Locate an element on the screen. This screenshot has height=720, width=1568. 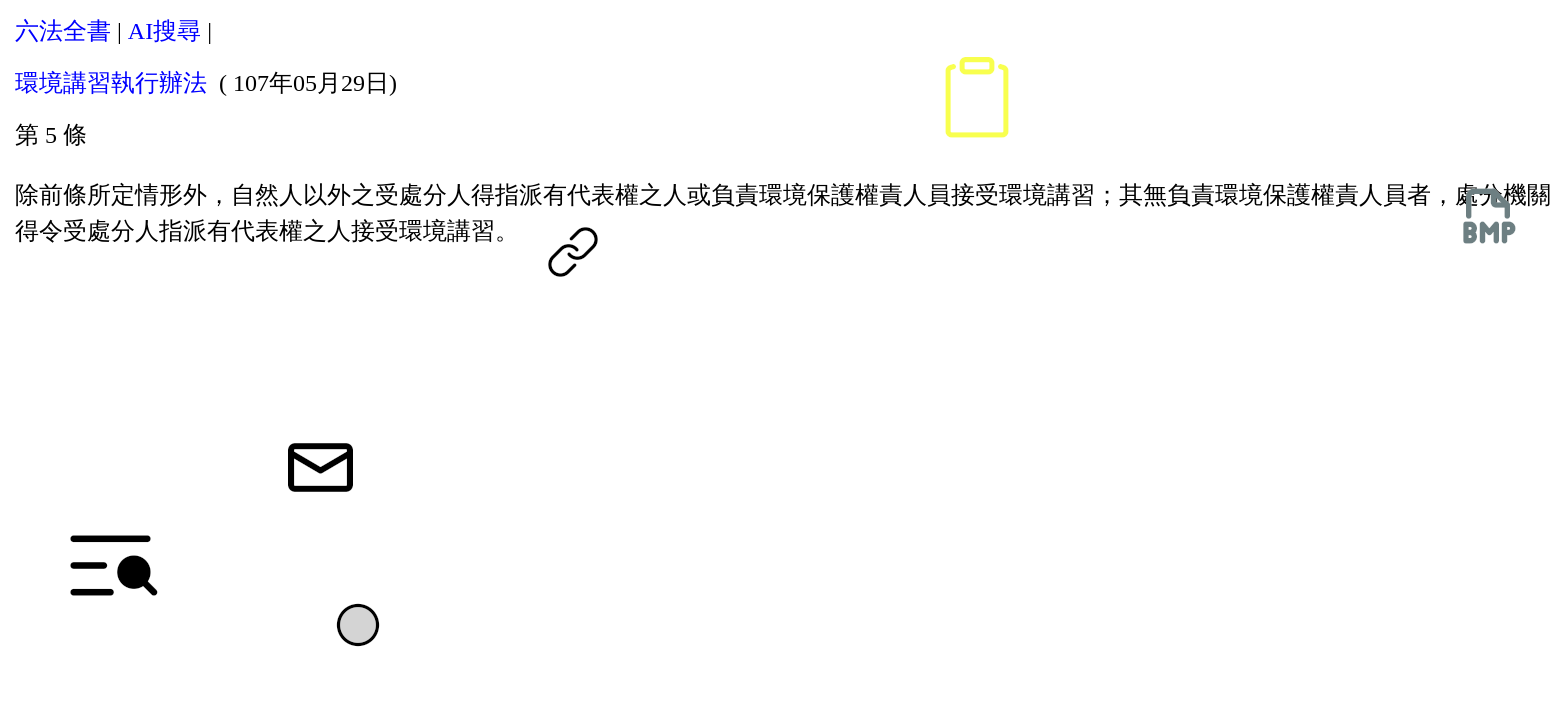
indicates a BMP image file type is located at coordinates (1488, 216).